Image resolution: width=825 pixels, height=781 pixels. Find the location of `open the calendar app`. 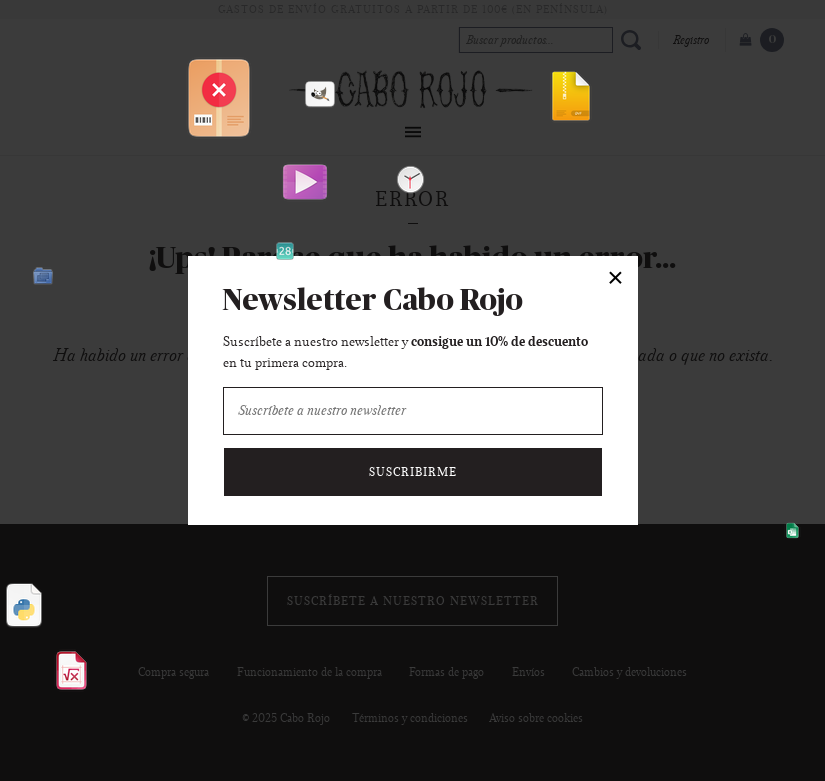

open the calendar app is located at coordinates (285, 251).